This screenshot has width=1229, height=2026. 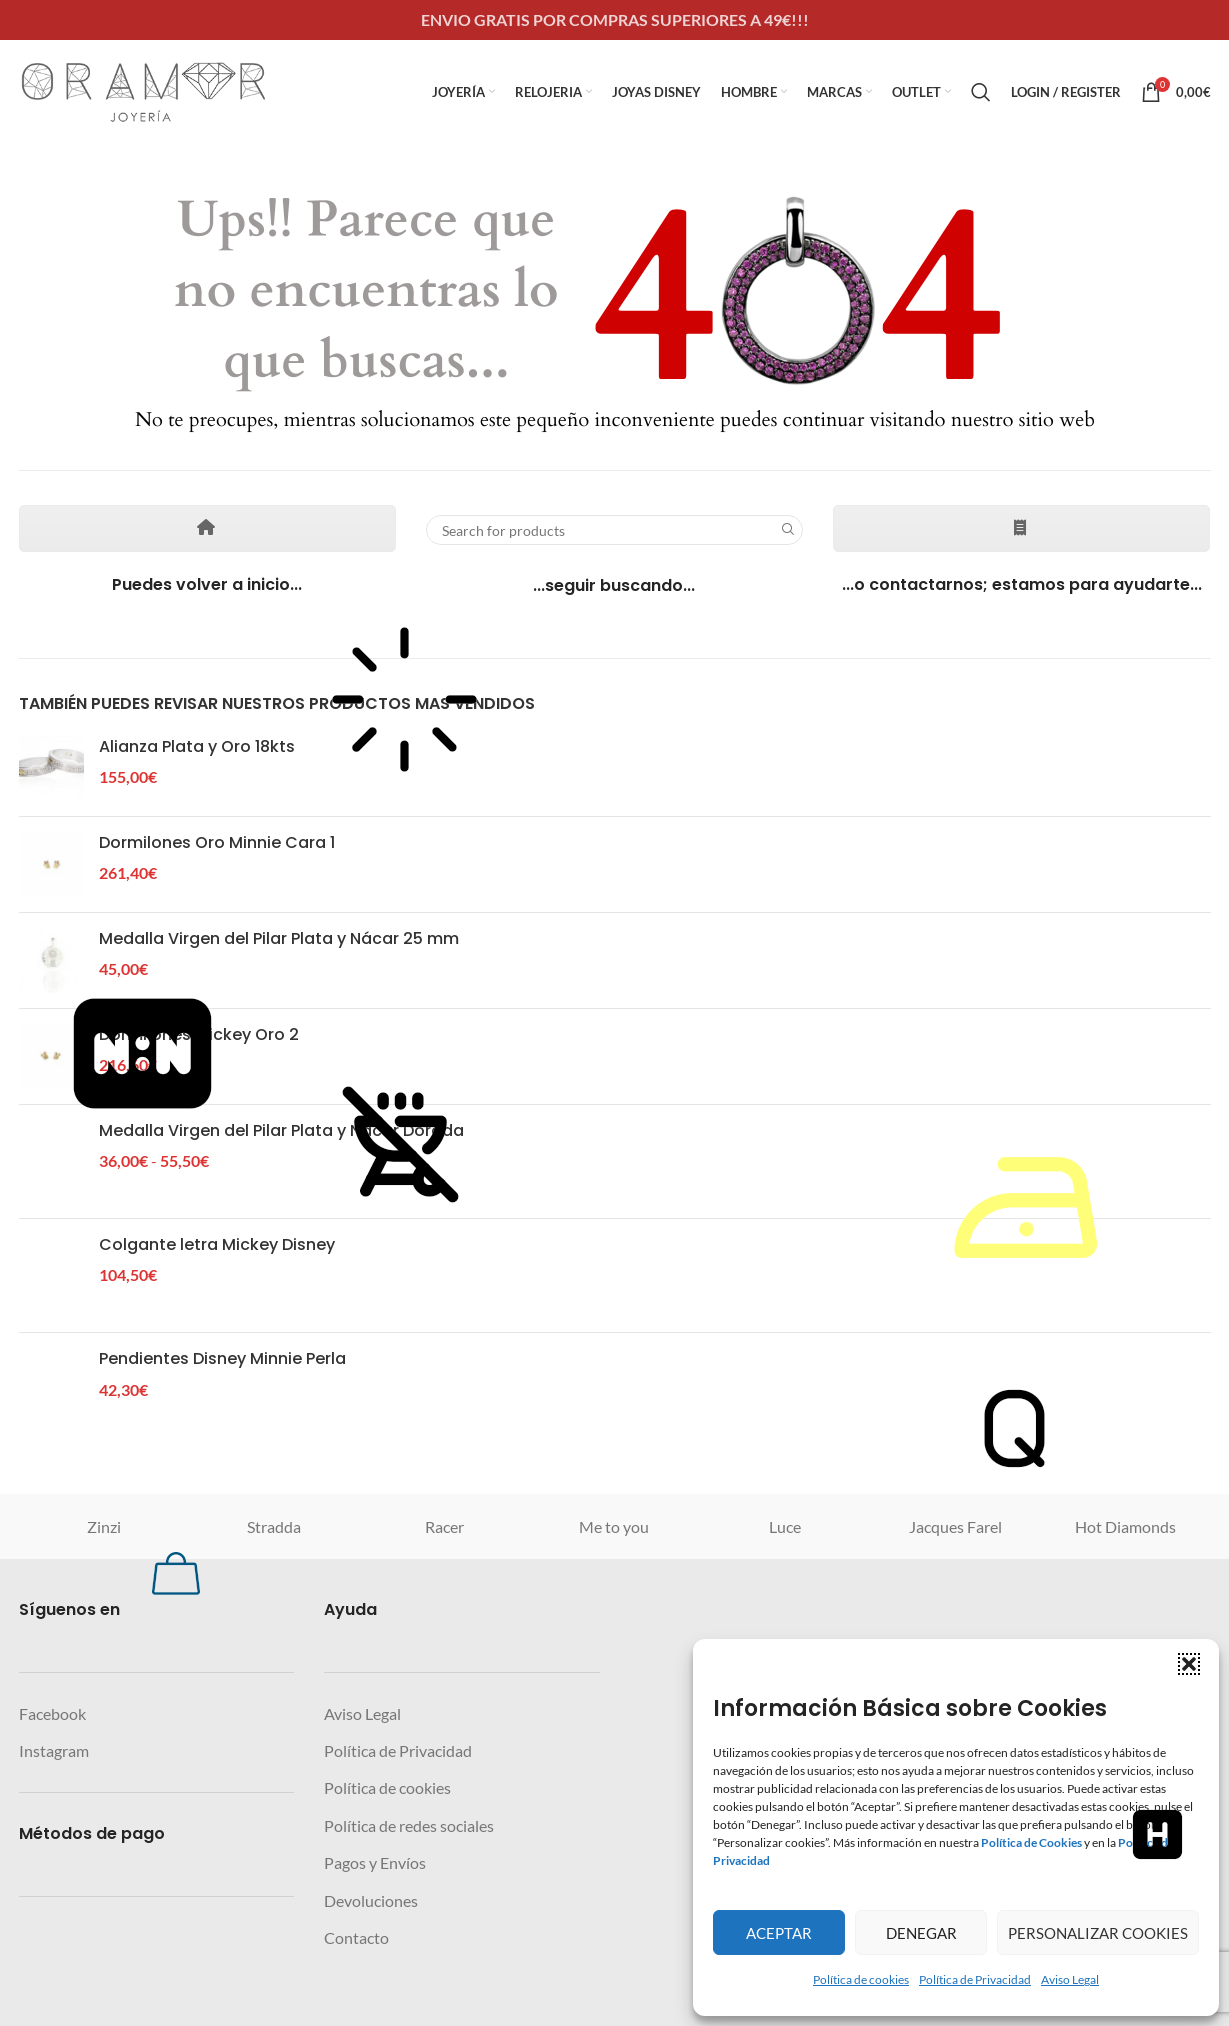 I want to click on iron clothing or fabric care, so click(x=1026, y=1207).